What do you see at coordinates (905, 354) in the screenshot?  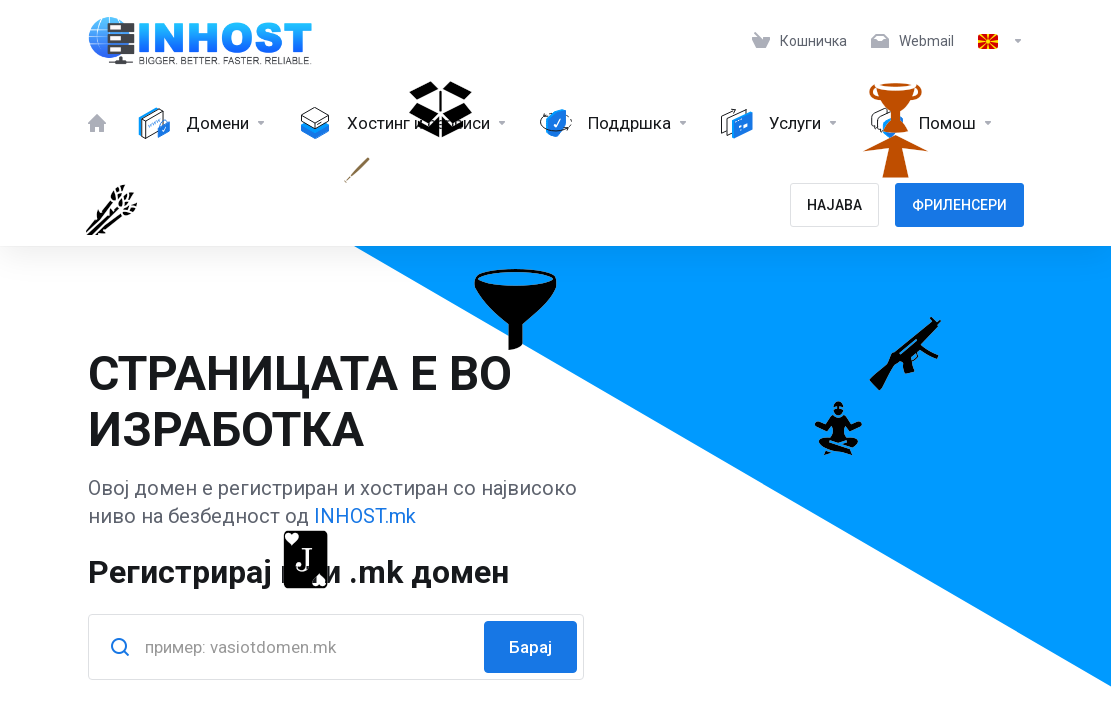 I see `select MP5 submachine gun weapon` at bounding box center [905, 354].